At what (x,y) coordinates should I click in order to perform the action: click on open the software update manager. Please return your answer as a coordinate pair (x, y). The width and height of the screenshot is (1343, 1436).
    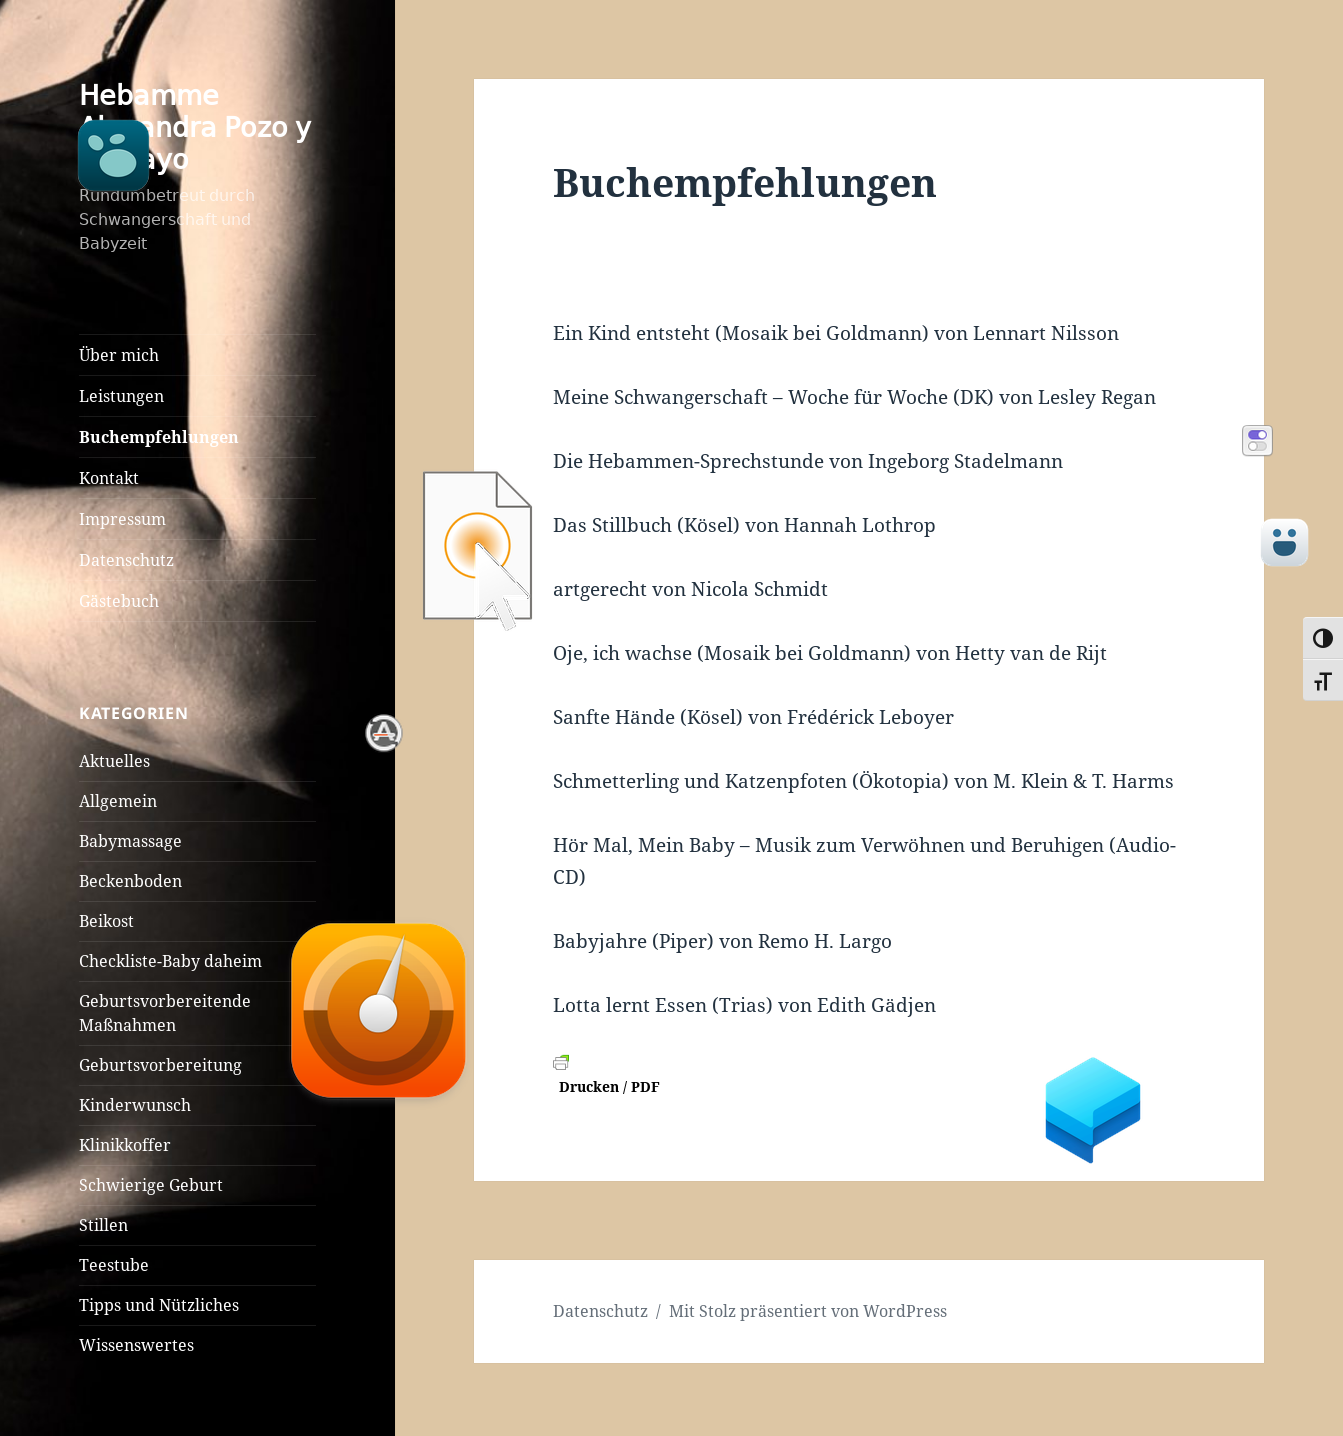
    Looking at the image, I should click on (384, 733).